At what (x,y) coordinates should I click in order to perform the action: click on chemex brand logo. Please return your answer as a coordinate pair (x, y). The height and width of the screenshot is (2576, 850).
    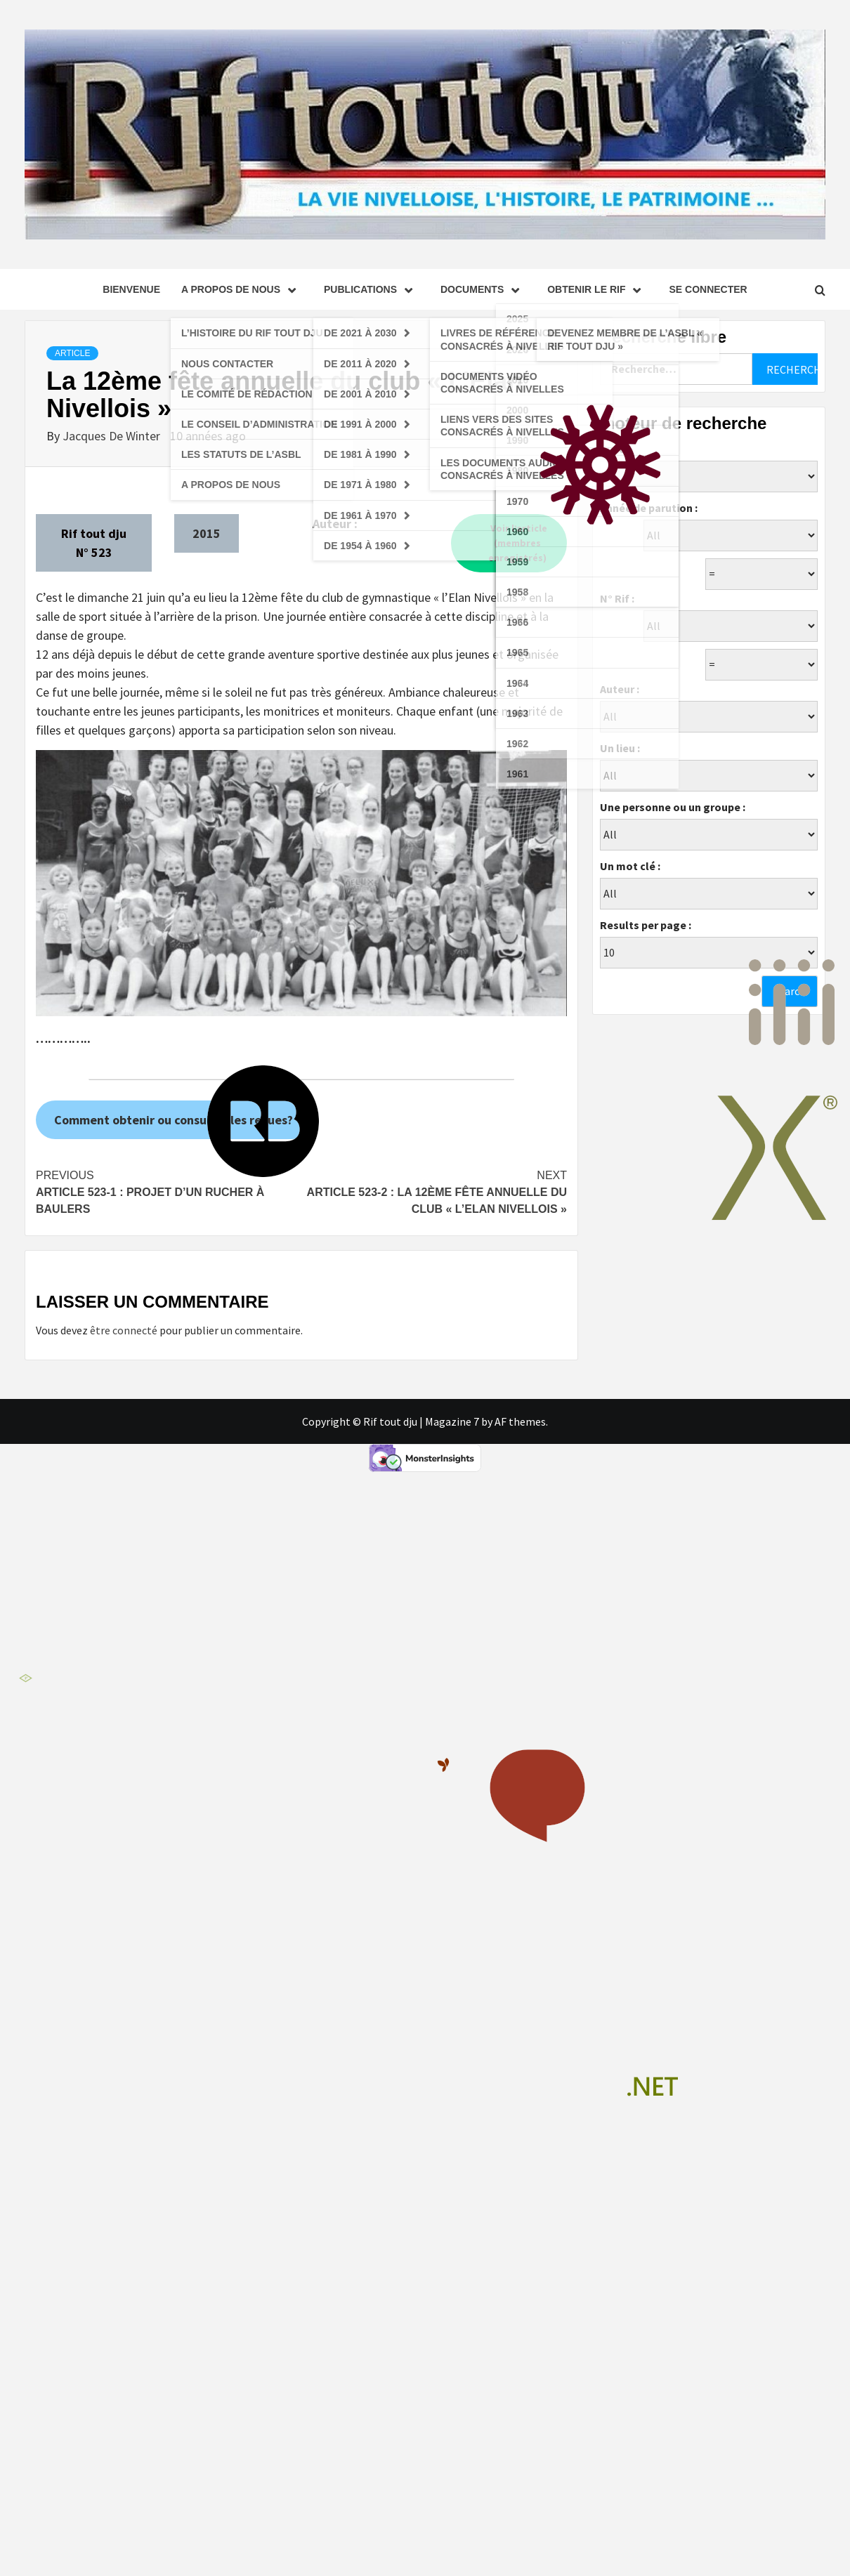
    Looking at the image, I should click on (774, 1157).